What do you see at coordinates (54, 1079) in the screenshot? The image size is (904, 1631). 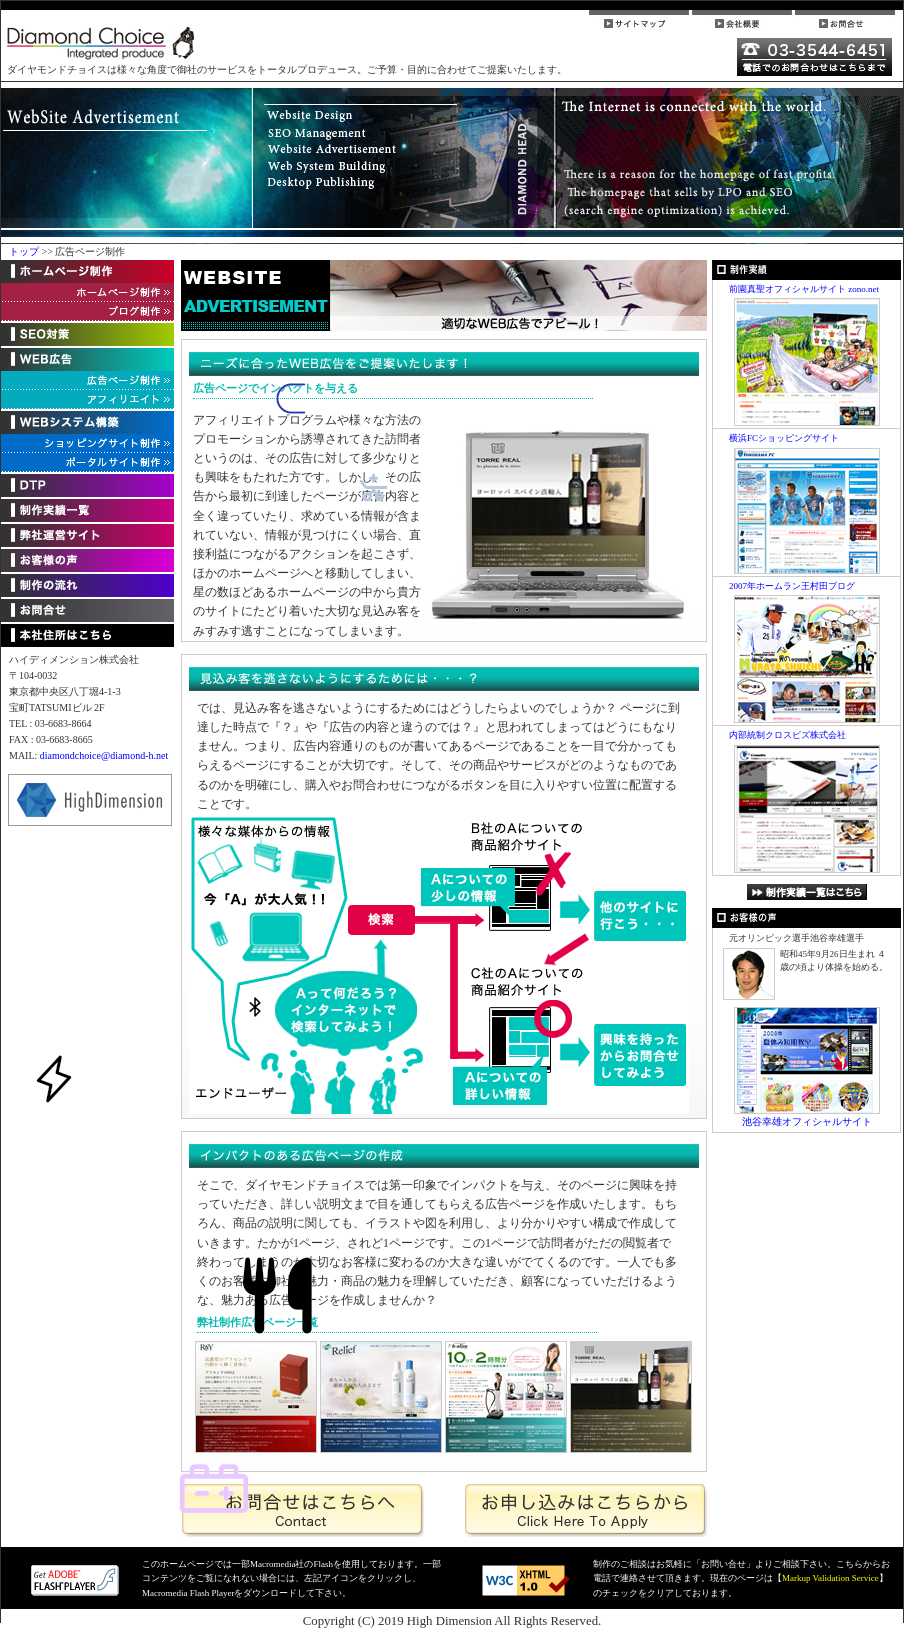 I see `indicates fast or instant action` at bounding box center [54, 1079].